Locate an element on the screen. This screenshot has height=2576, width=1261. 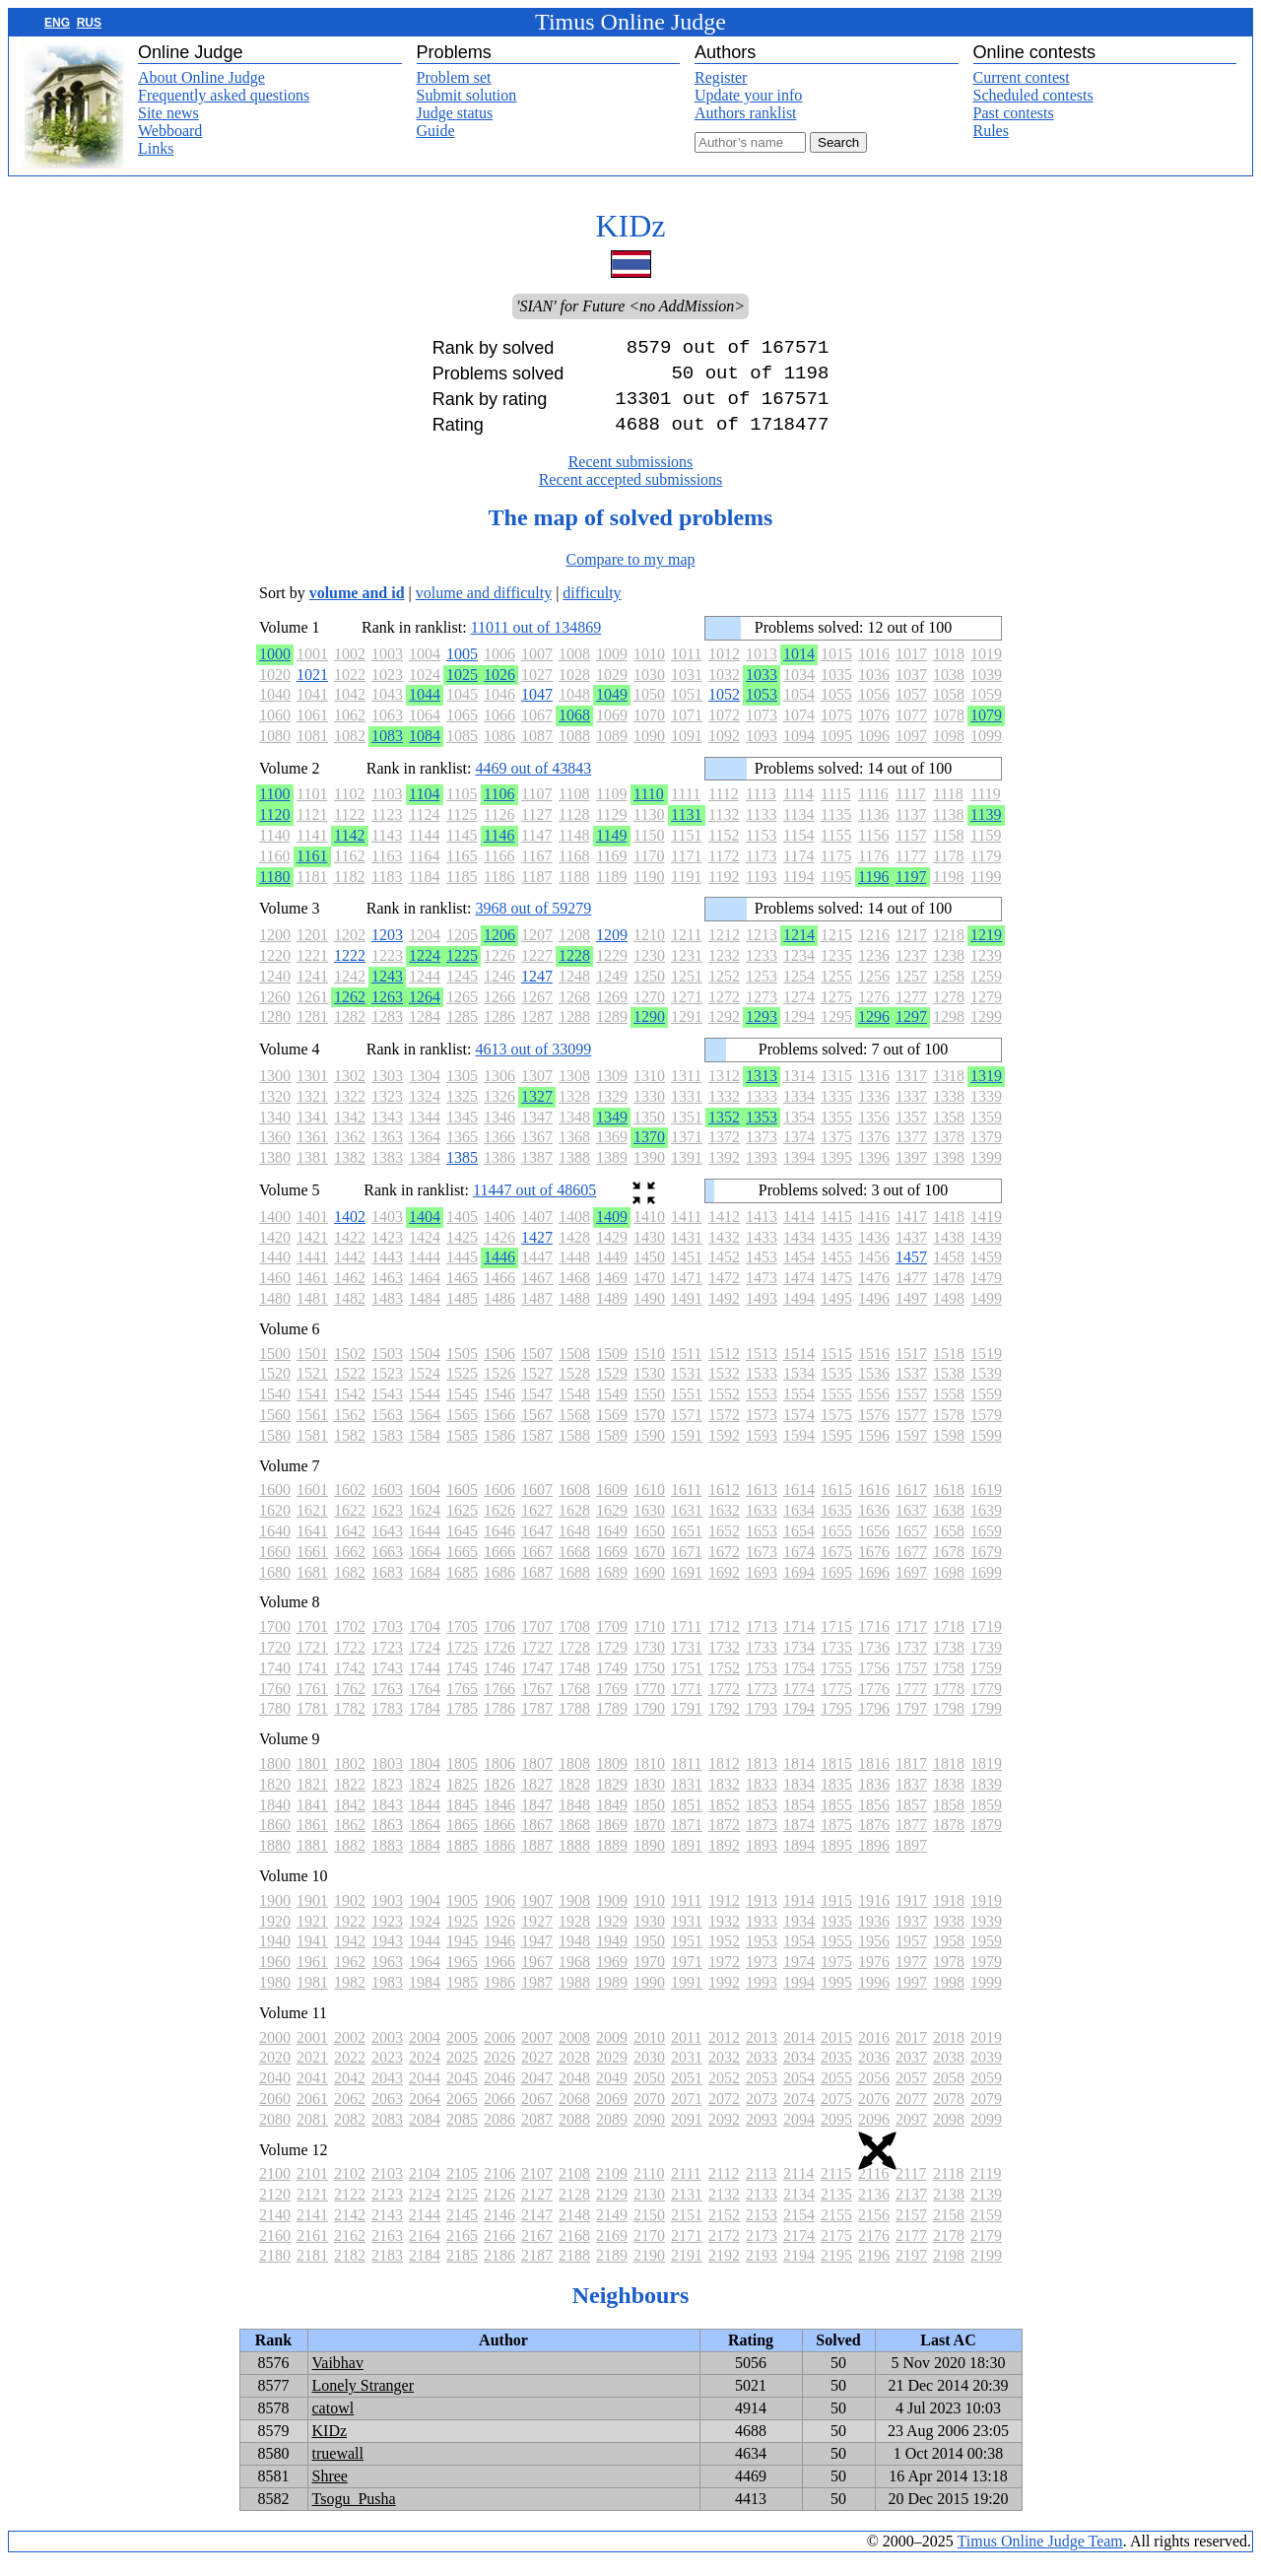
exit fullscreen mode is located at coordinates (643, 1192).